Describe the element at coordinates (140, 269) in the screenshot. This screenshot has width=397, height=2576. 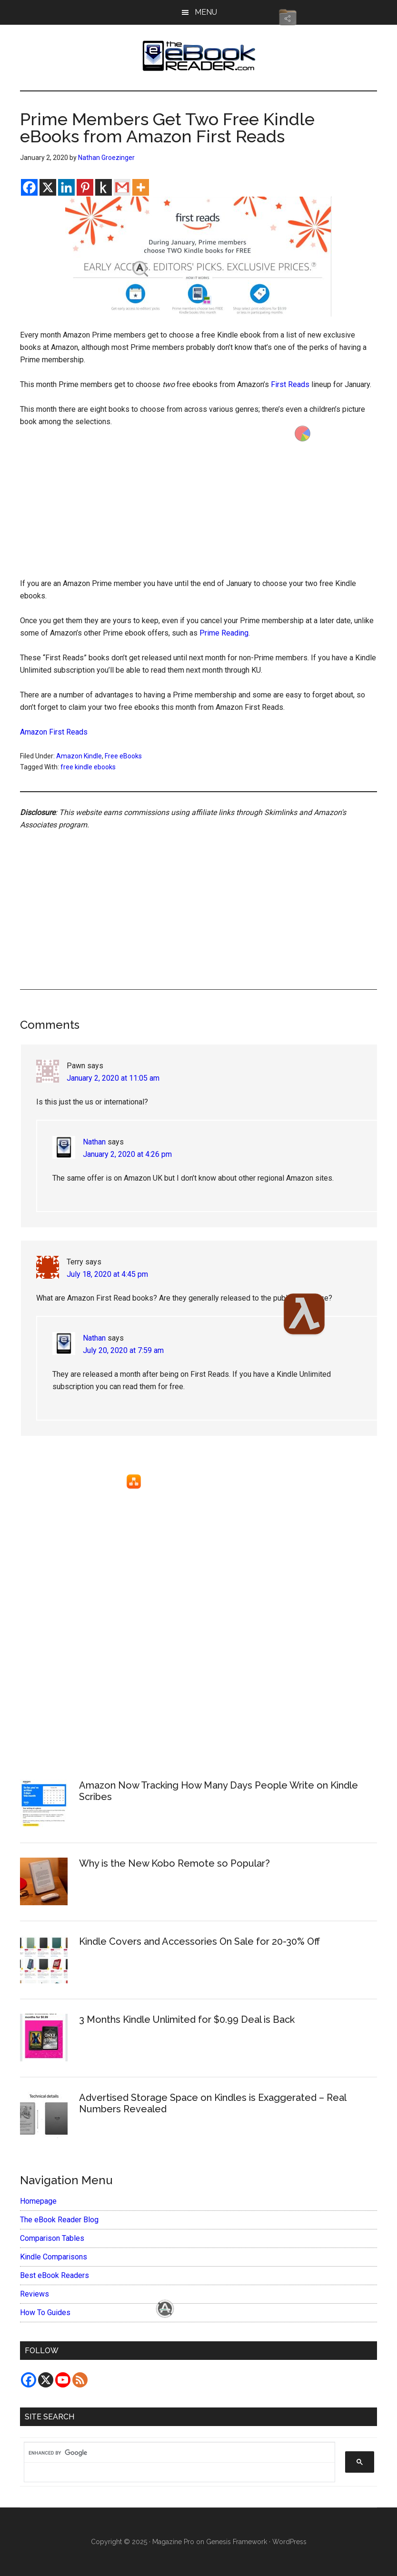
I see `find text or search within a document` at that location.